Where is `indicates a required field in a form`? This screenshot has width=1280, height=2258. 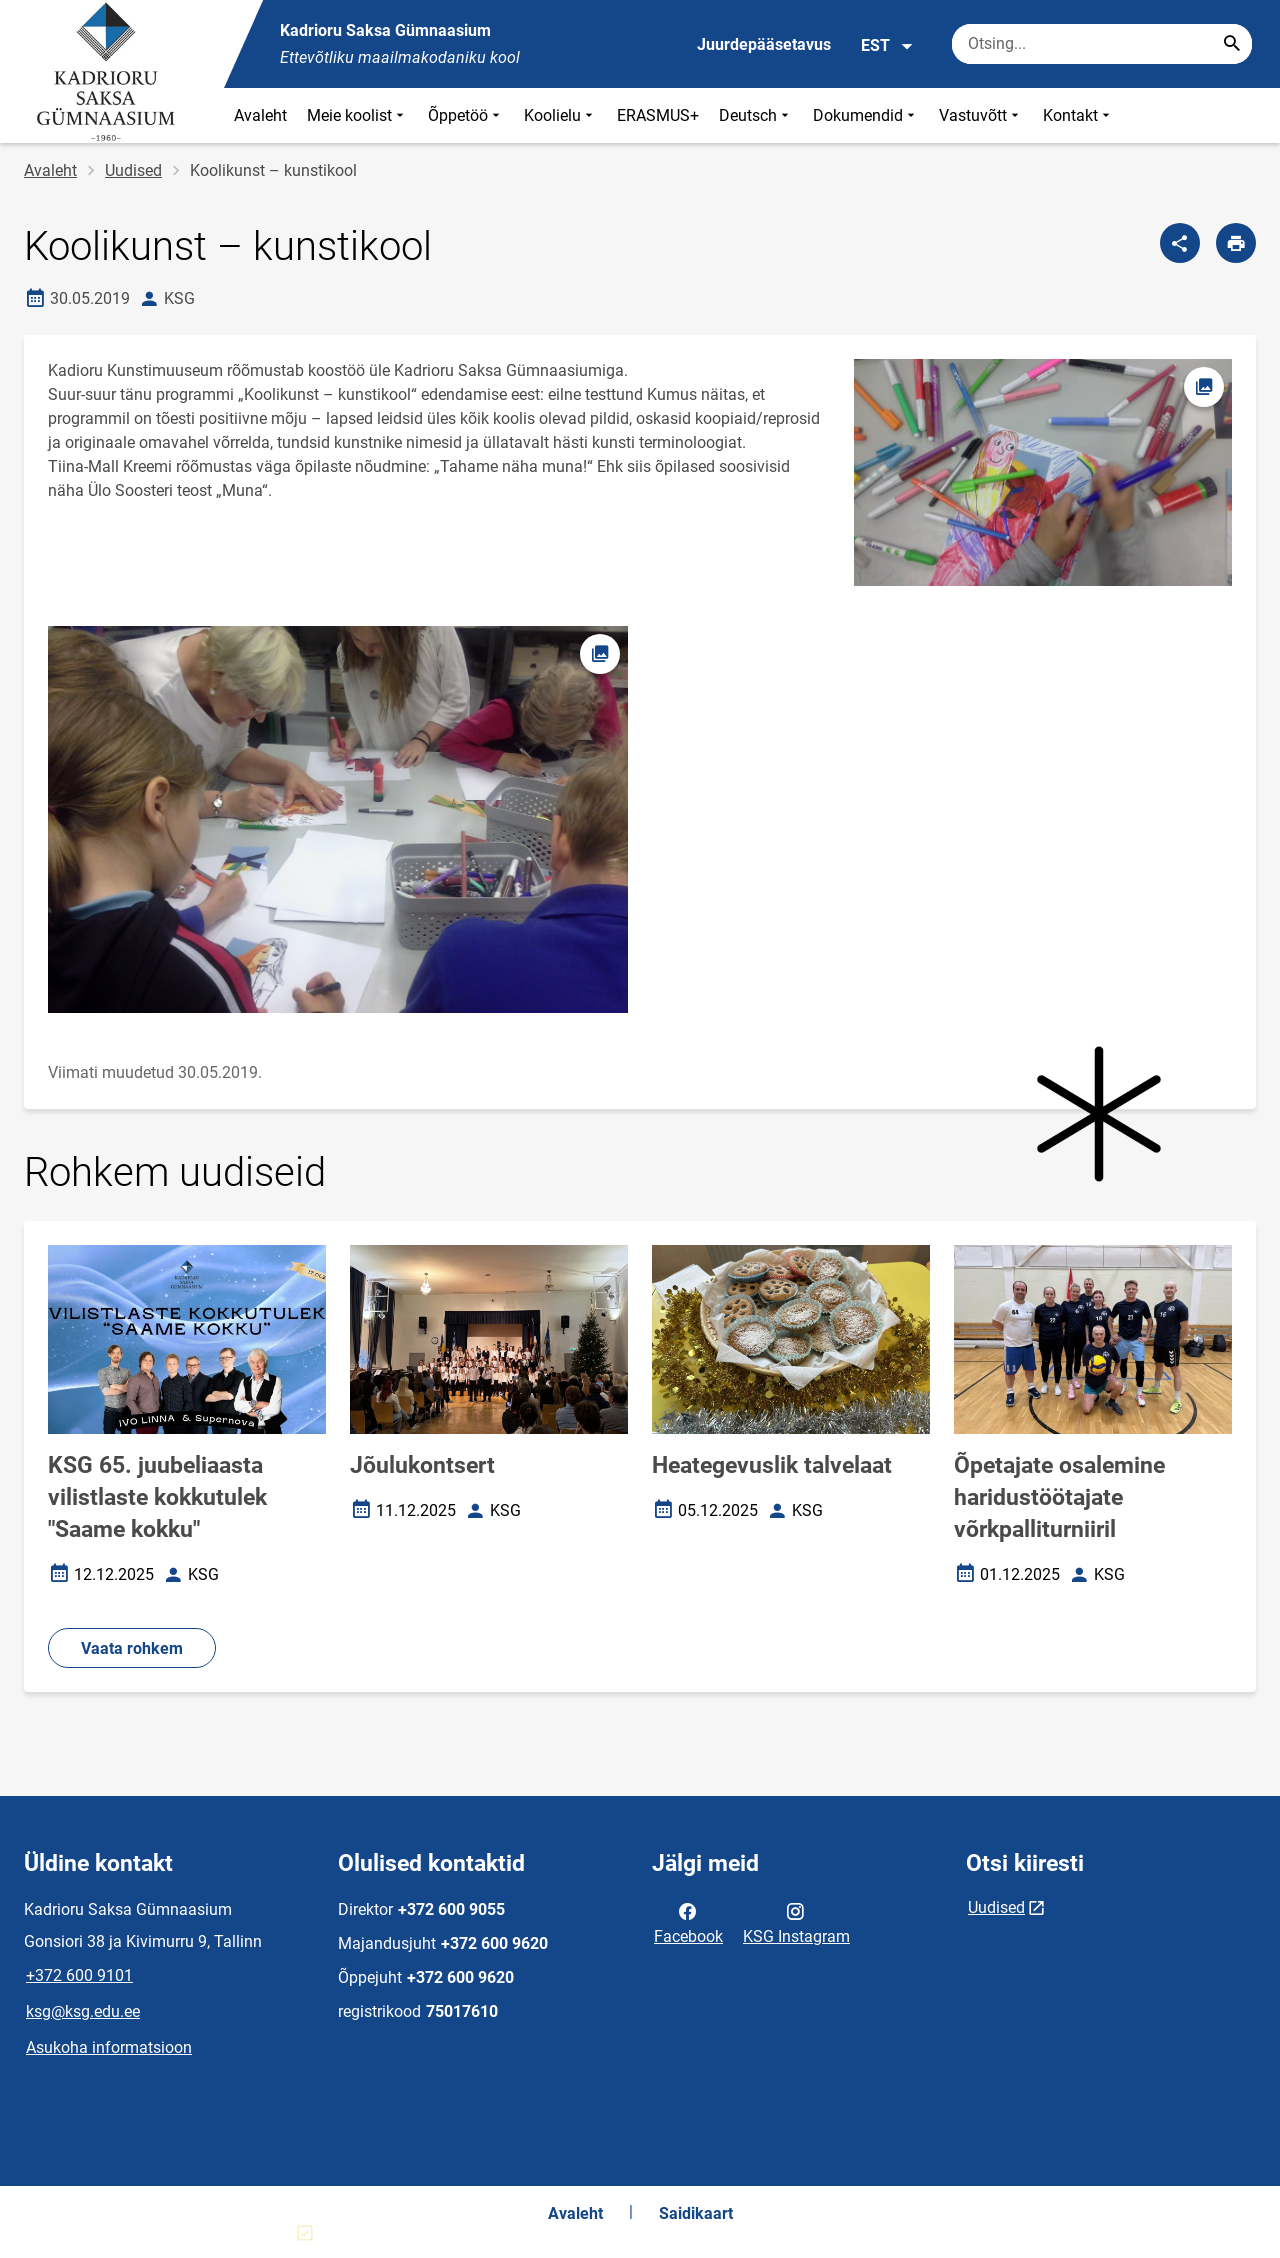 indicates a required field in a form is located at coordinates (1099, 1114).